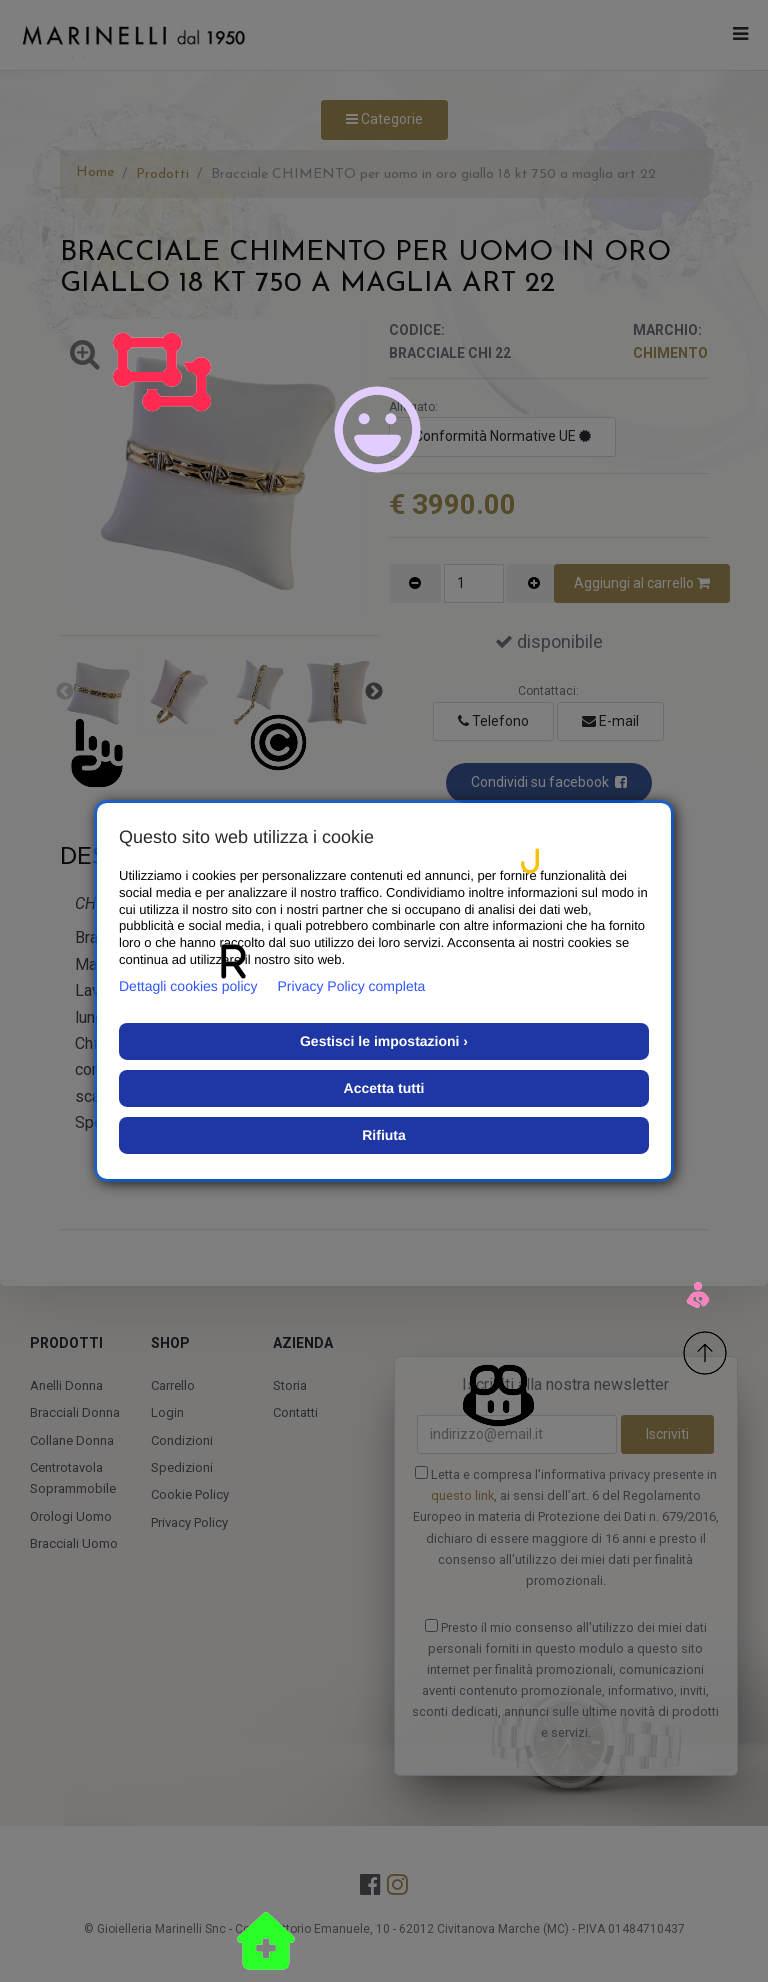 The height and width of the screenshot is (1982, 768). I want to click on upload a file or content, so click(705, 1353).